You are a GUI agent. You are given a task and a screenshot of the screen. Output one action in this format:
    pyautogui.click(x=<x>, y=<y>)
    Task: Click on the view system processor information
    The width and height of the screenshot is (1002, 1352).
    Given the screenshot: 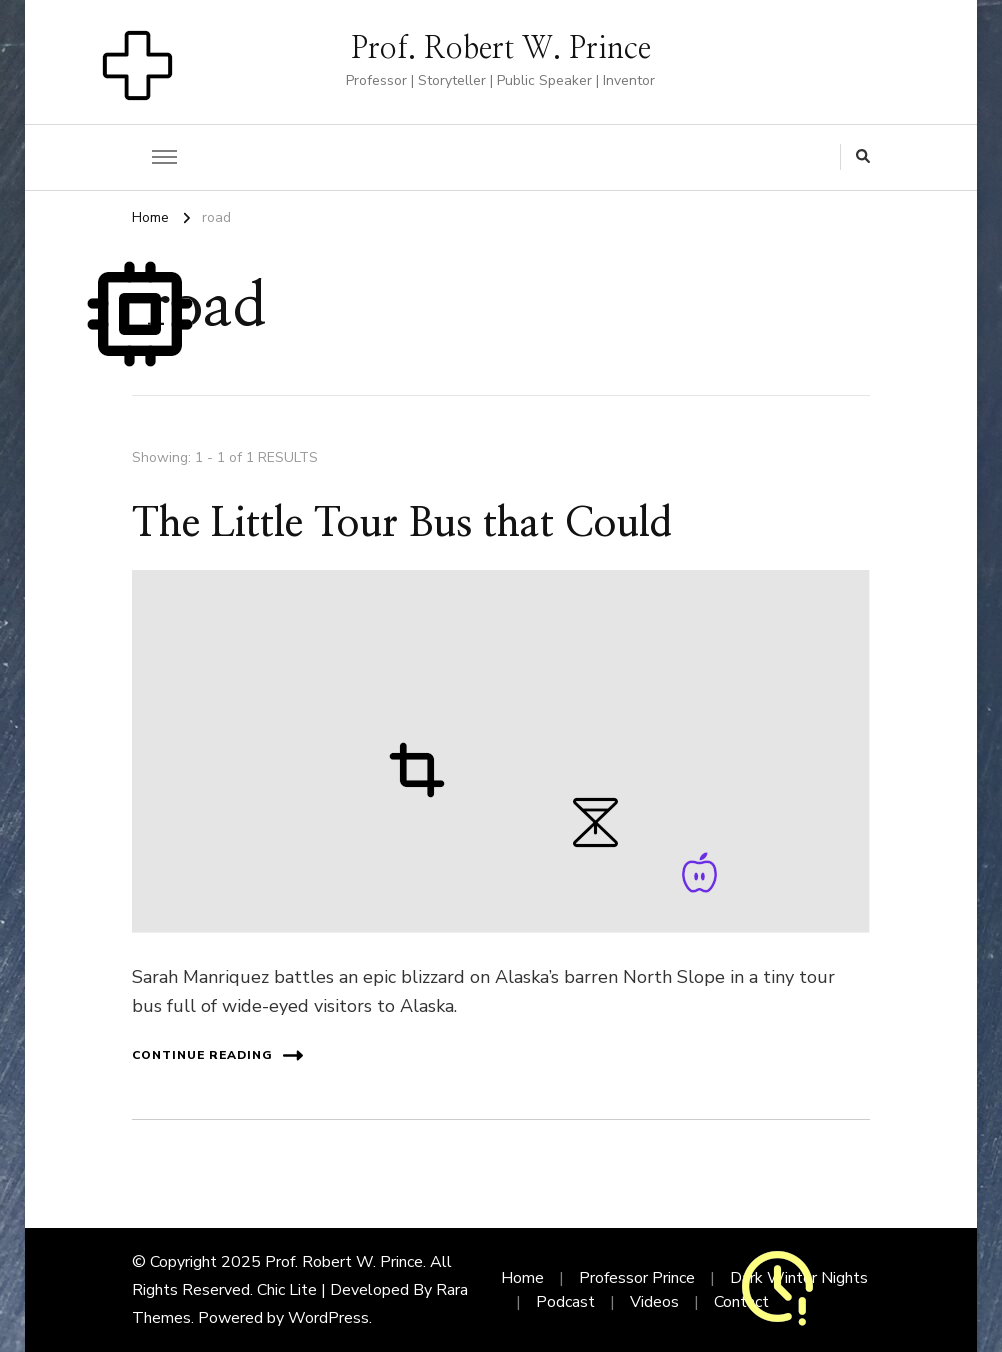 What is the action you would take?
    pyautogui.click(x=140, y=314)
    